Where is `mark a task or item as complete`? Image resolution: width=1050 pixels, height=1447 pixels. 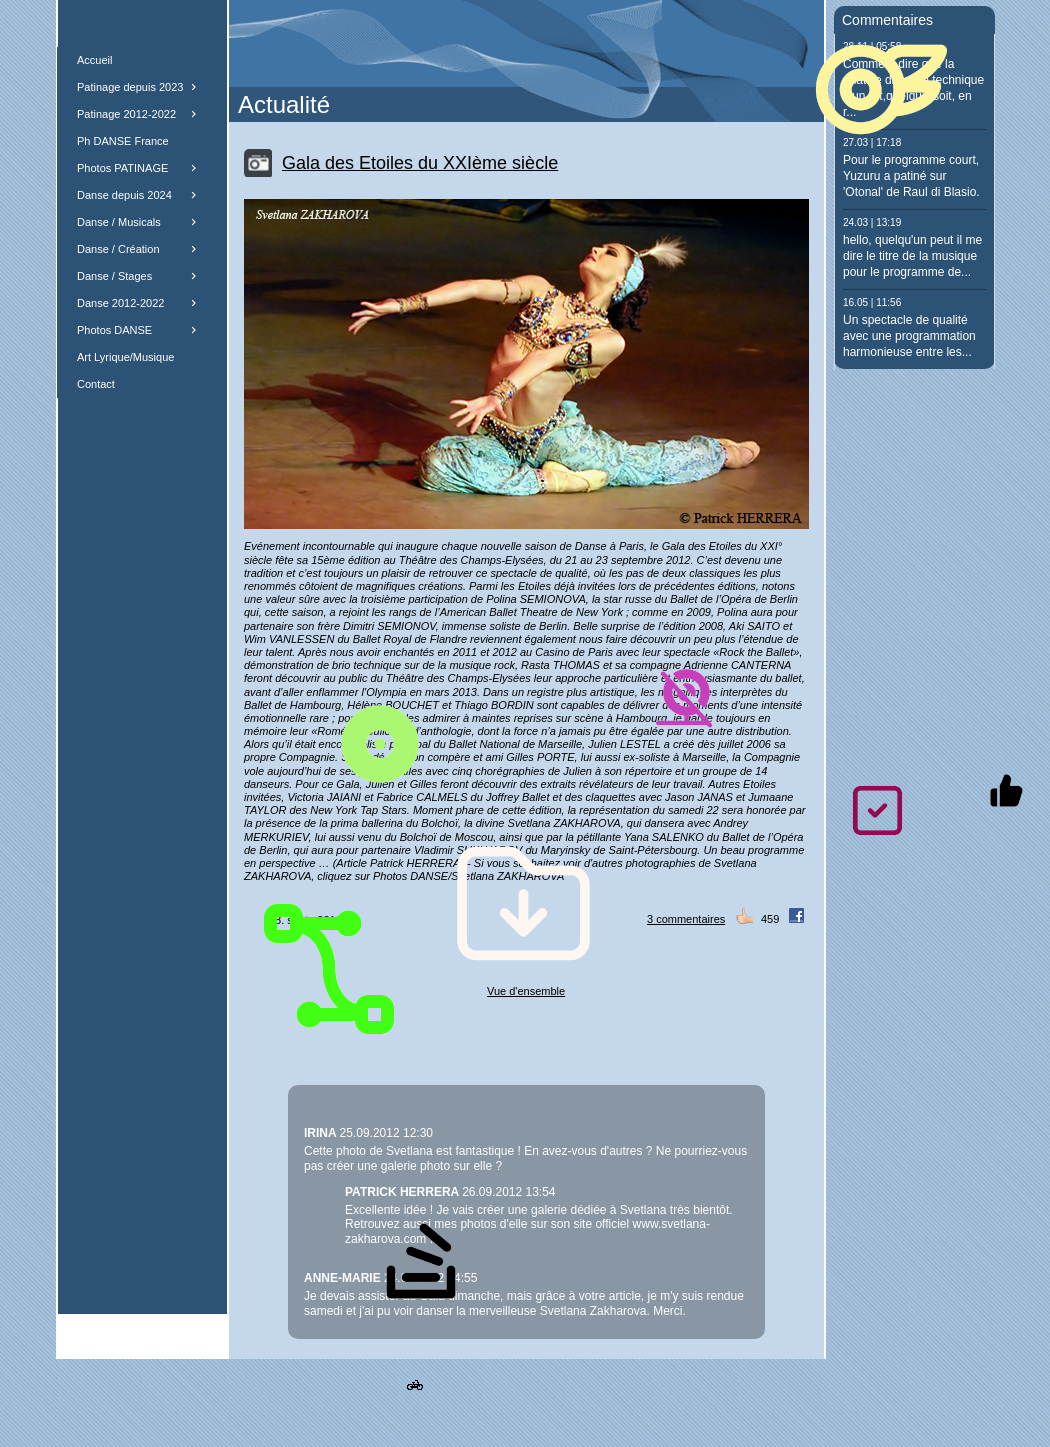 mark a task or item as complete is located at coordinates (877, 810).